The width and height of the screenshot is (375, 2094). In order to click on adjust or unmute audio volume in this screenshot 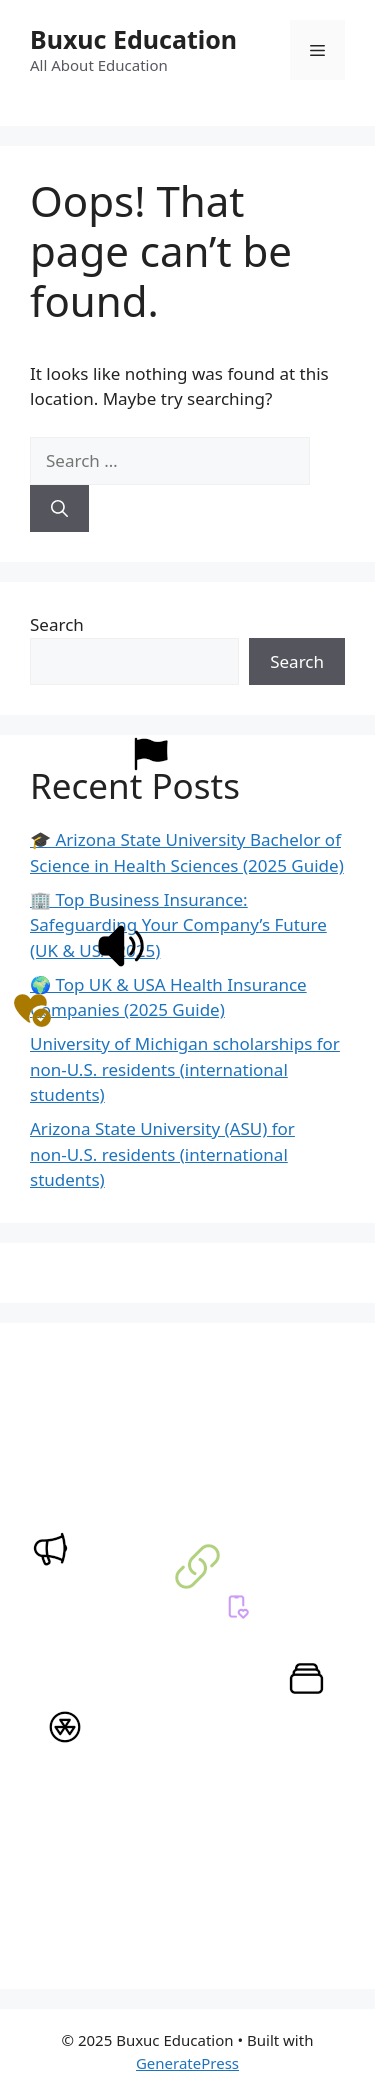, I will do `click(121, 946)`.